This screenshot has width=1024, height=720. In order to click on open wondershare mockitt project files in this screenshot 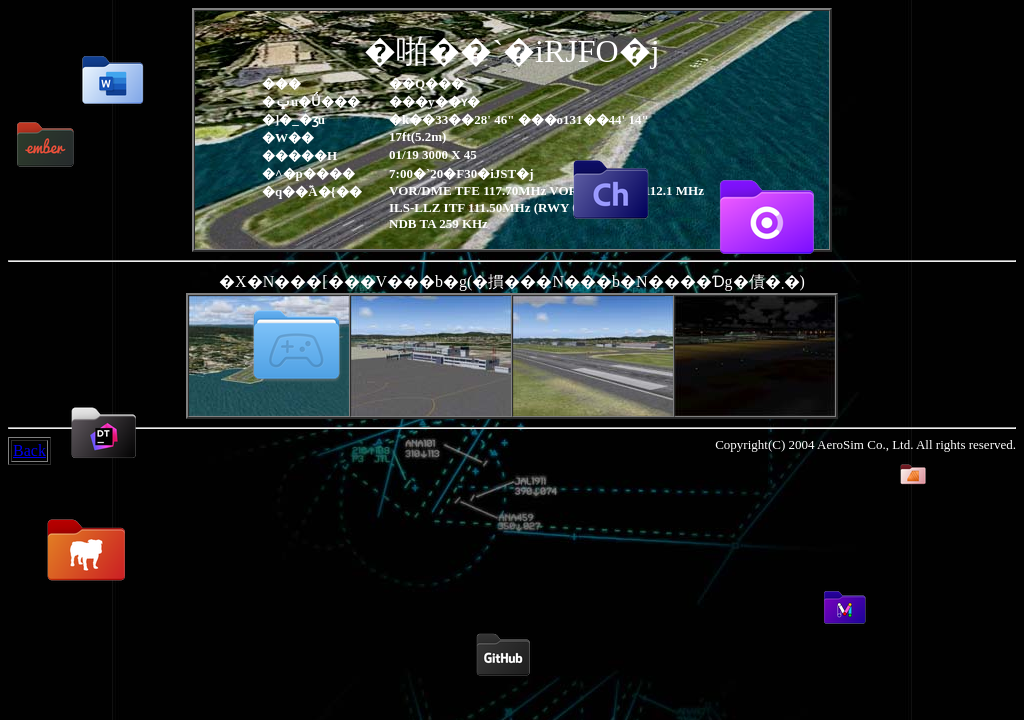, I will do `click(844, 608)`.